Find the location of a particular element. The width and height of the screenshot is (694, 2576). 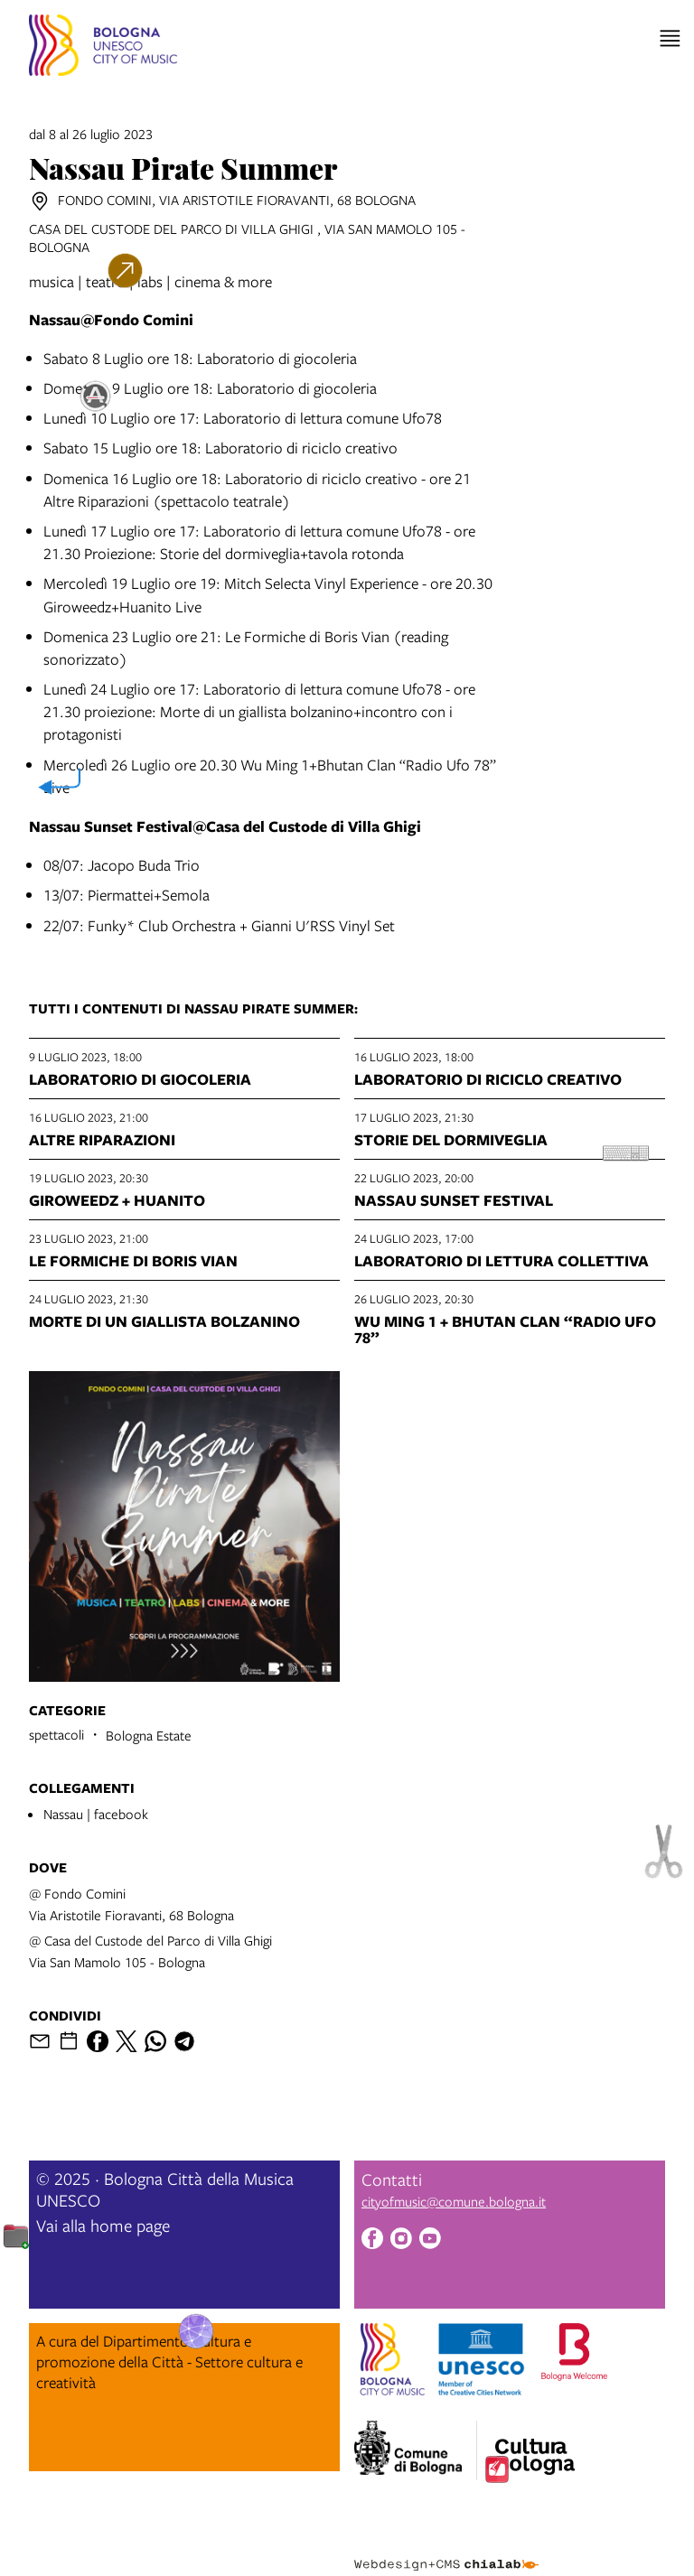

reply to an email message is located at coordinates (59, 781).